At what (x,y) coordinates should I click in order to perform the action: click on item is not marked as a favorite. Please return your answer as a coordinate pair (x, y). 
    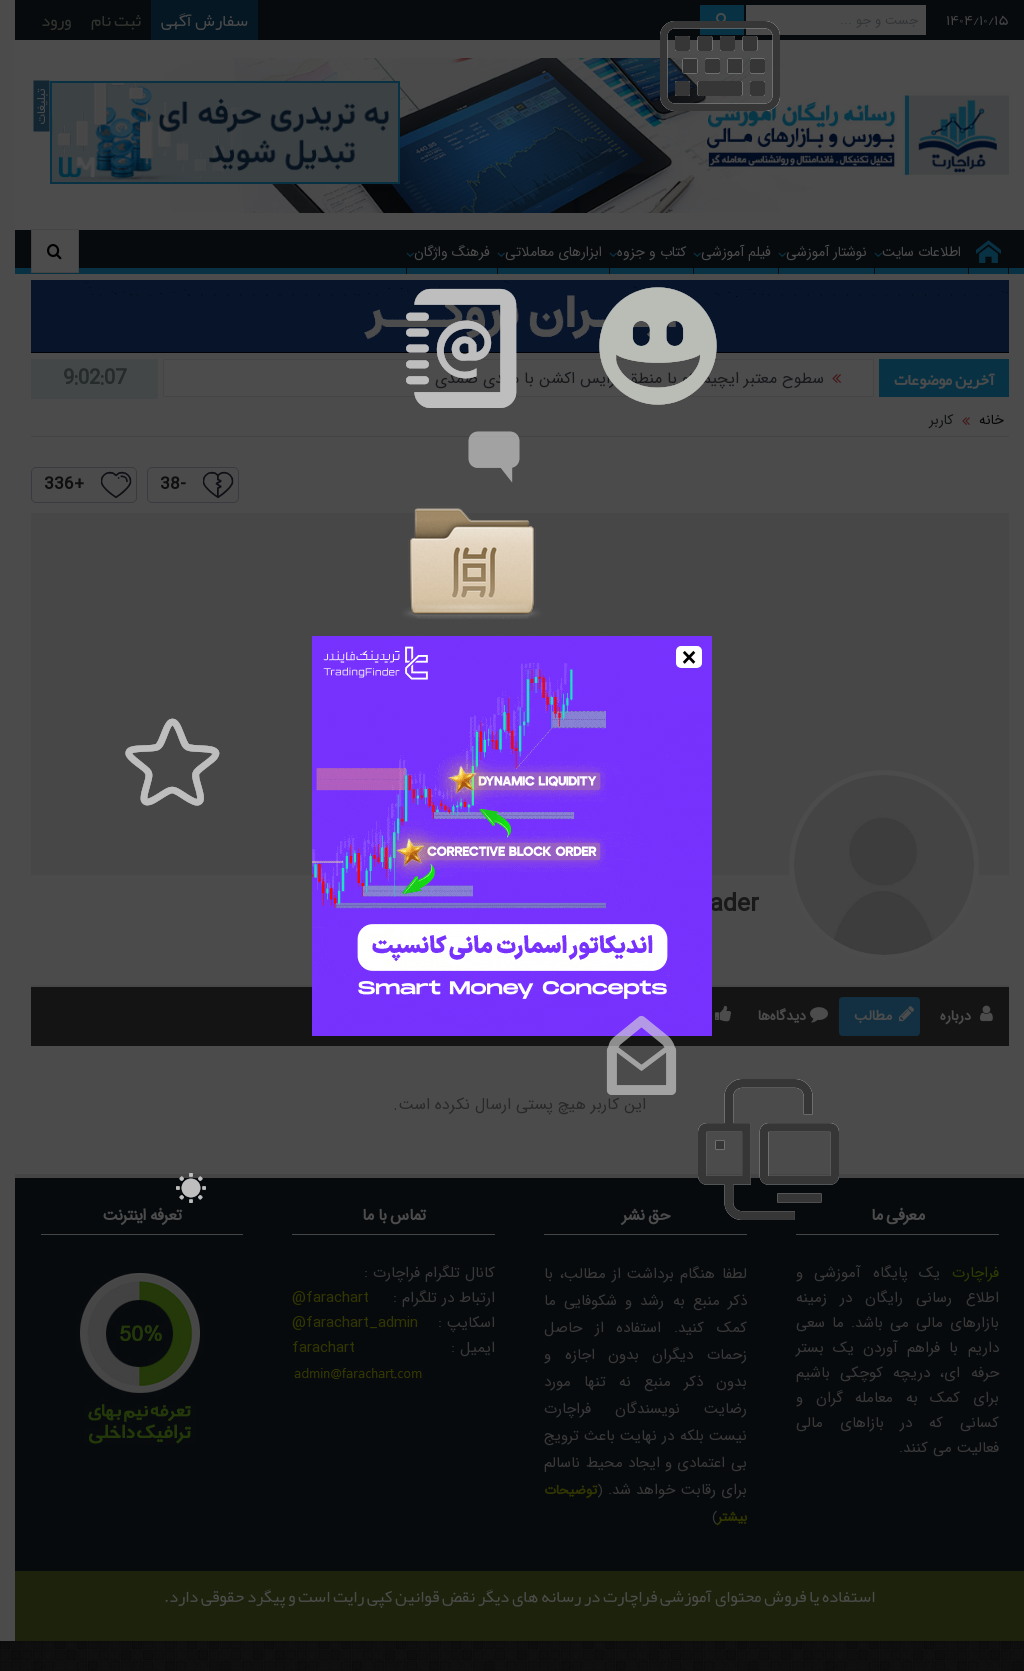
    Looking at the image, I should click on (172, 765).